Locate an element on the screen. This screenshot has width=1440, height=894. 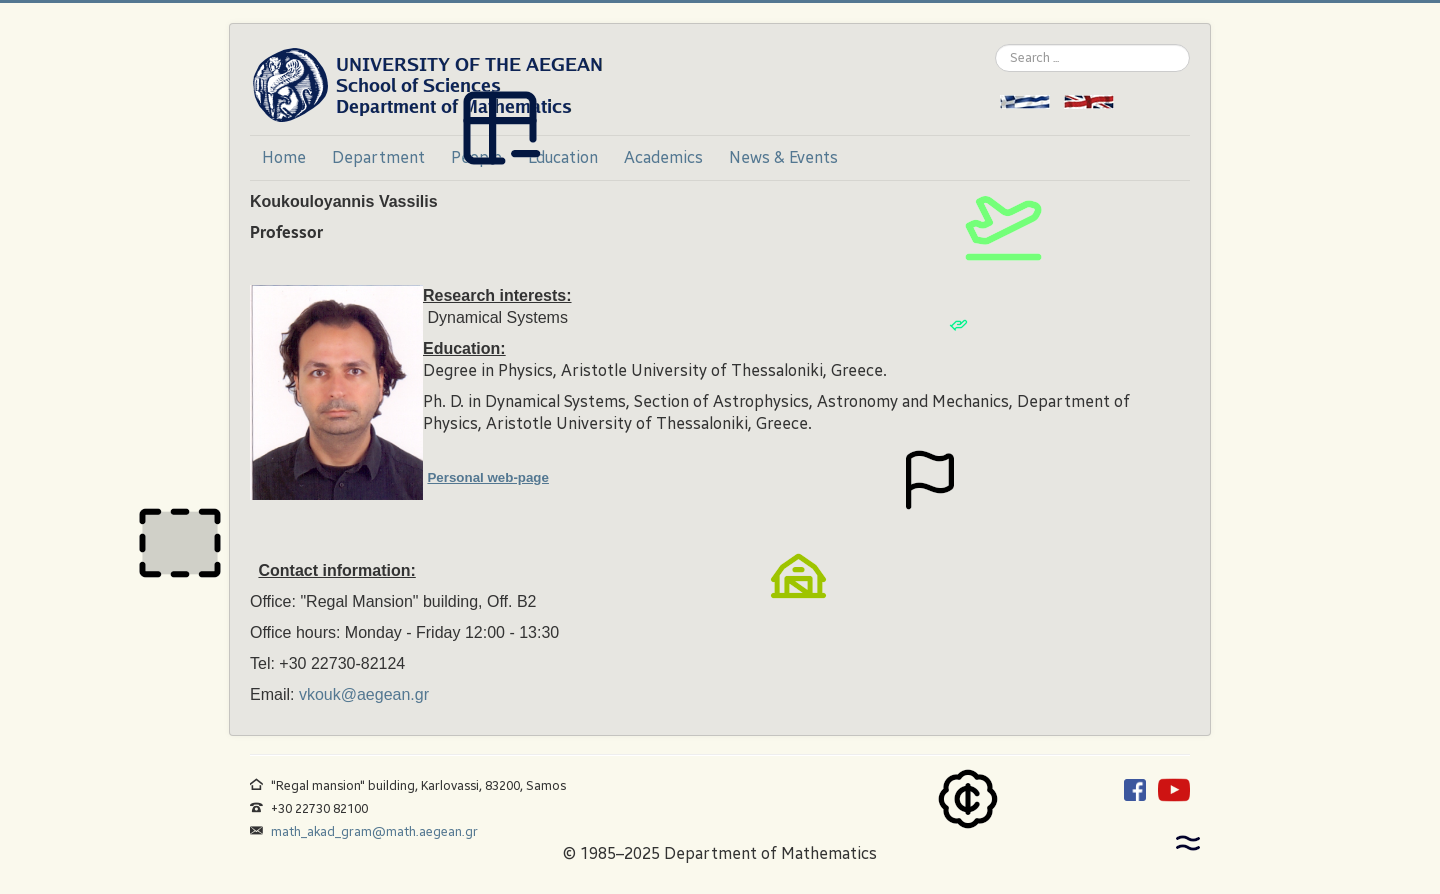
indicates approximate or estimated value is located at coordinates (1188, 843).